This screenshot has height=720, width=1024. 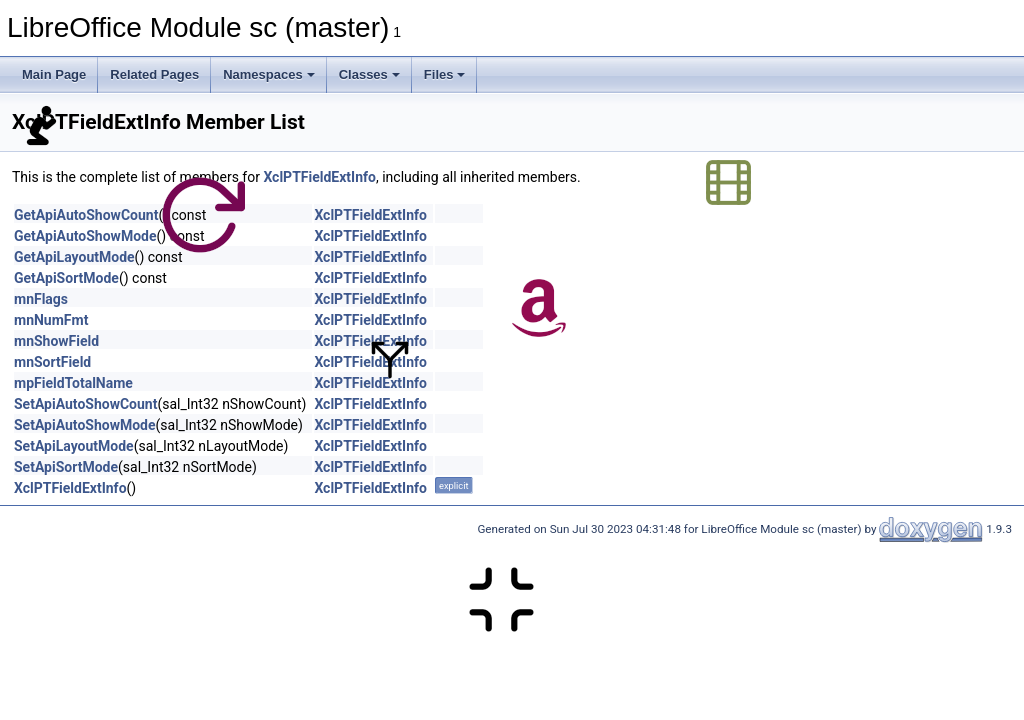 What do you see at coordinates (41, 125) in the screenshot?
I see `access prayer or meditation features` at bounding box center [41, 125].